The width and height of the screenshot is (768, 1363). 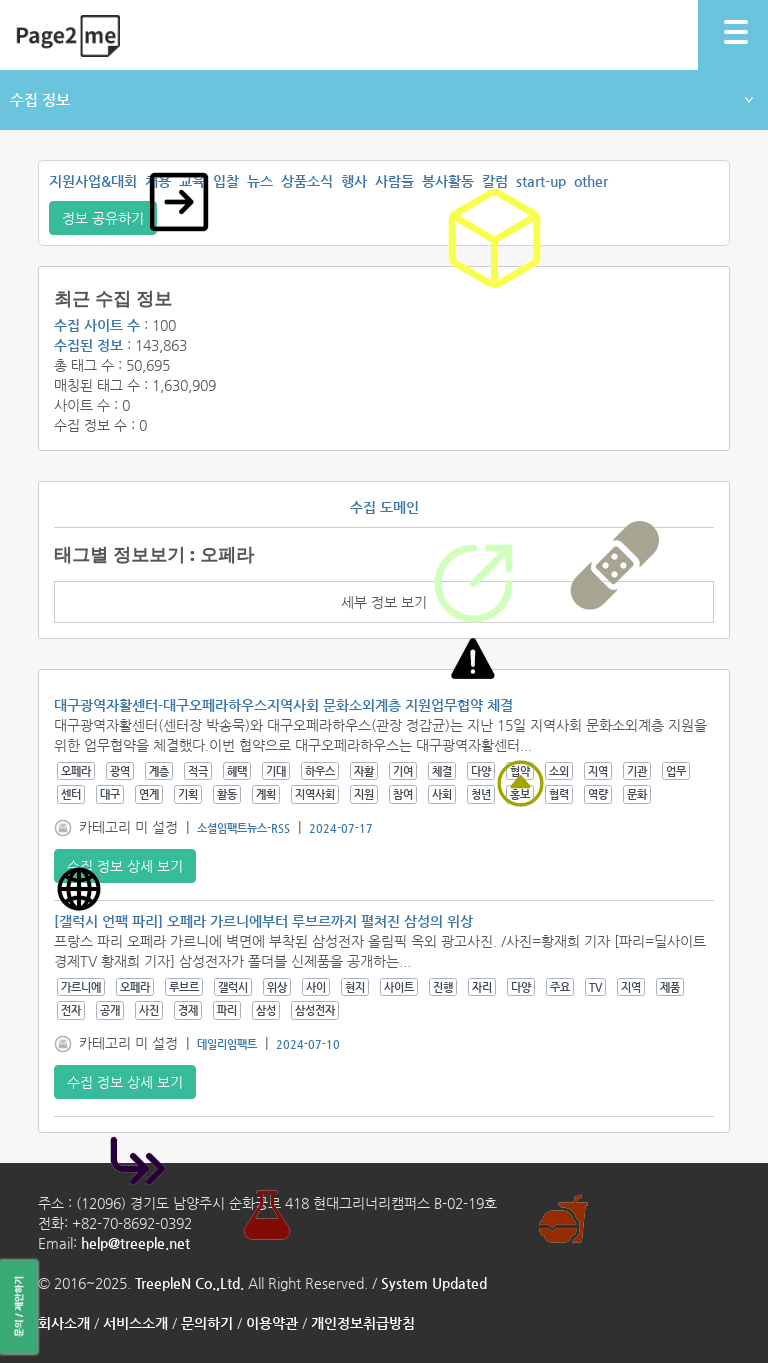 What do you see at coordinates (563, 1218) in the screenshot?
I see `browse nearby fast food restaurants` at bounding box center [563, 1218].